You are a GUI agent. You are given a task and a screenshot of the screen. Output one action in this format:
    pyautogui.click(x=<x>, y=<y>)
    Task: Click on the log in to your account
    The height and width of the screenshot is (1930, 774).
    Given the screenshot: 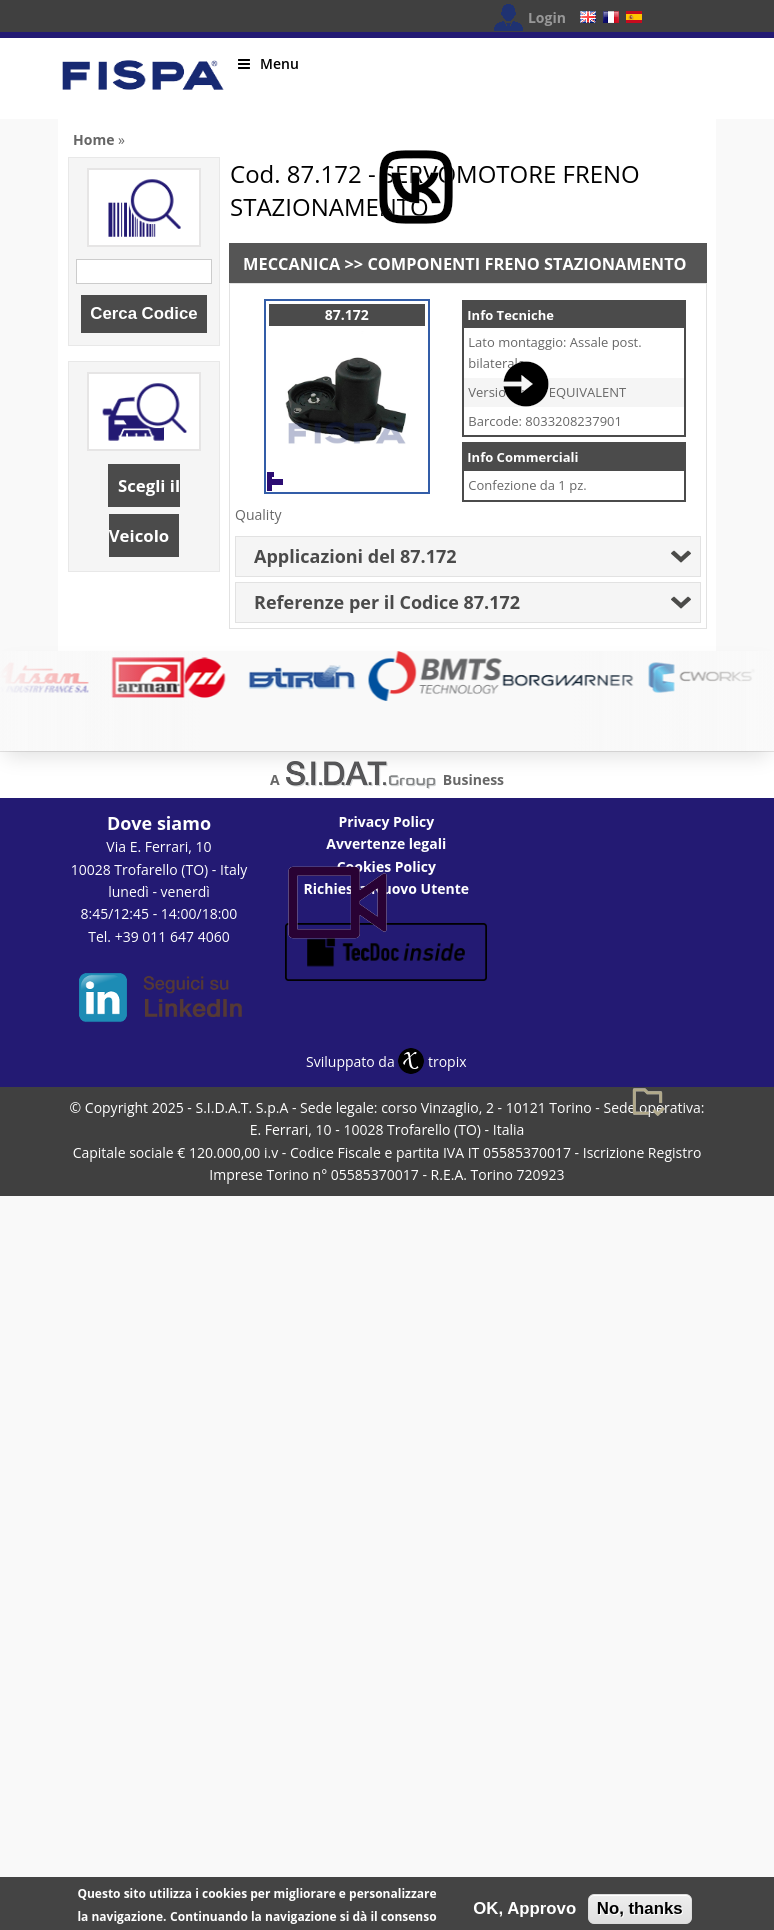 What is the action you would take?
    pyautogui.click(x=526, y=384)
    